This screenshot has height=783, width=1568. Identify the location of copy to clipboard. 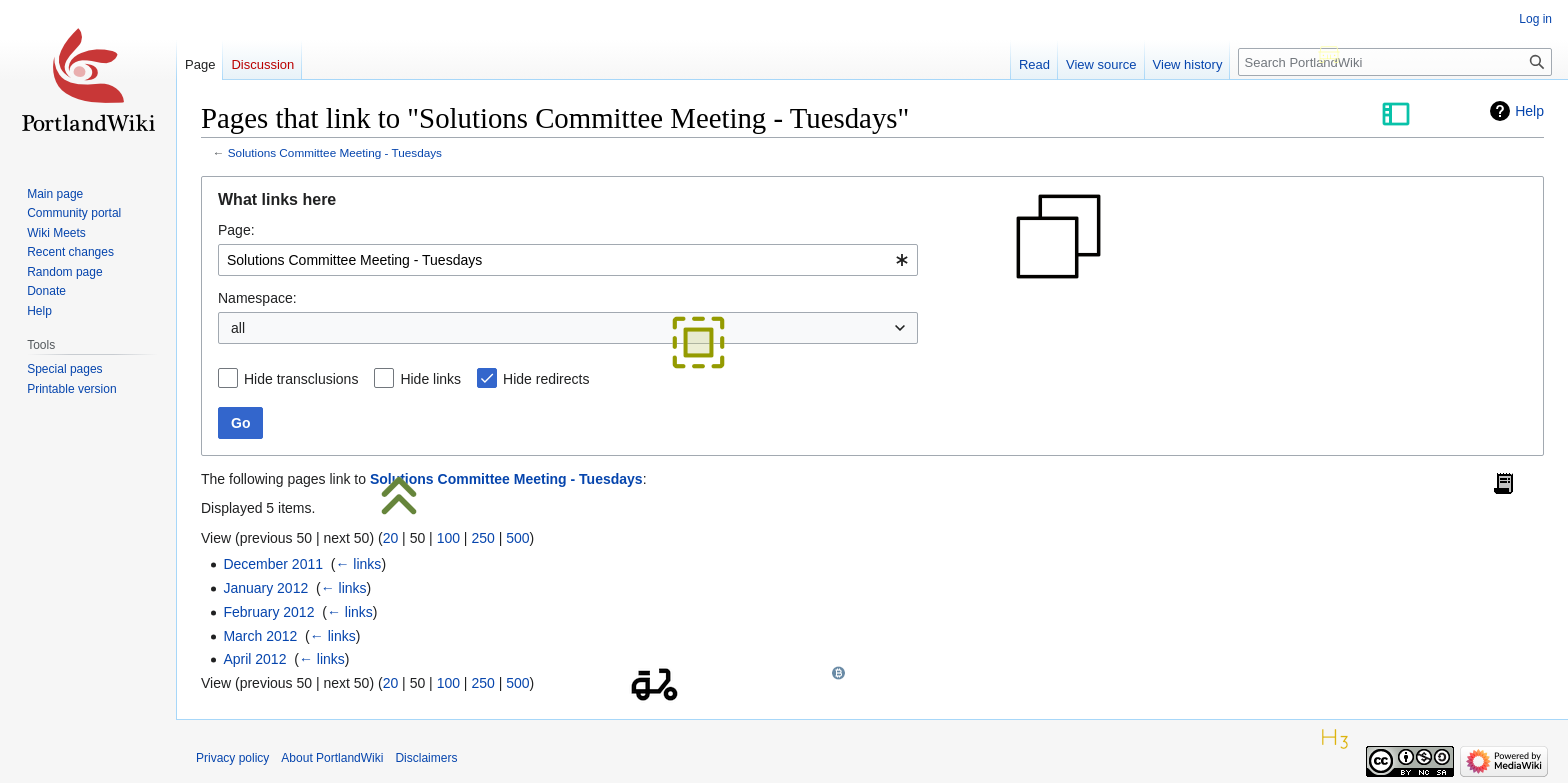
(1058, 236).